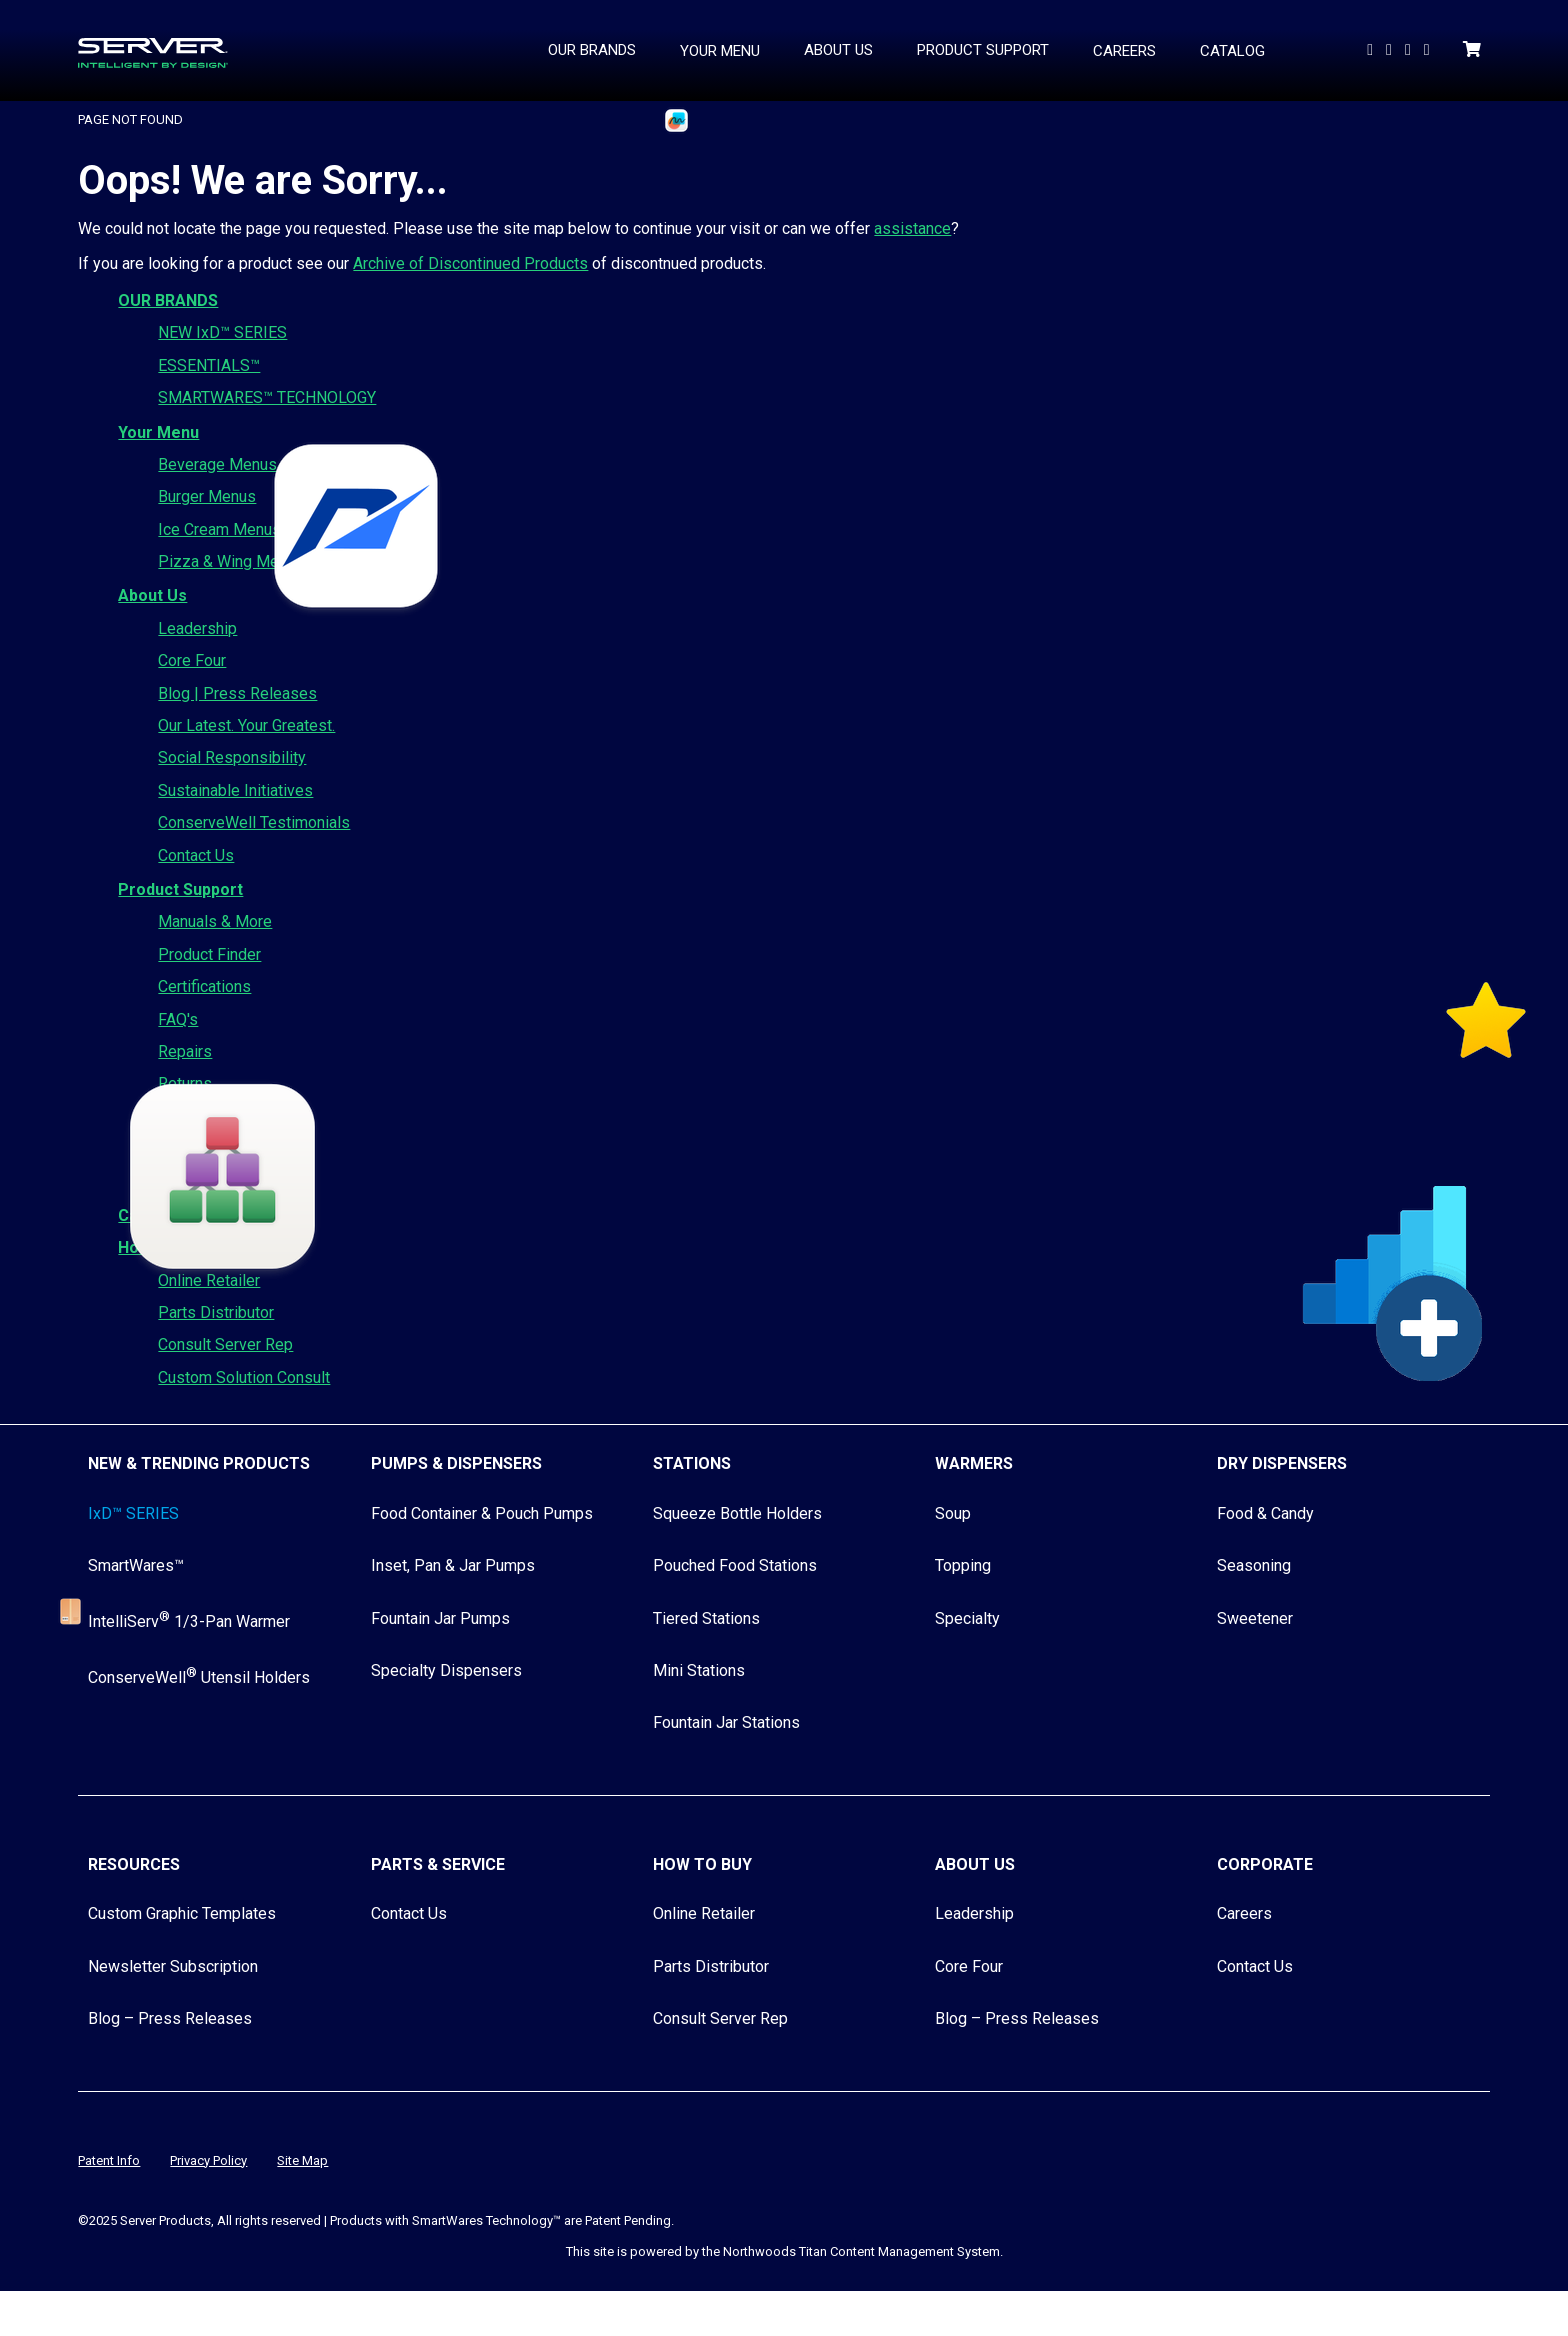 Image resolution: width=1568 pixels, height=2336 pixels. Describe the element at coordinates (1384, 1283) in the screenshot. I see `open the plans app` at that location.